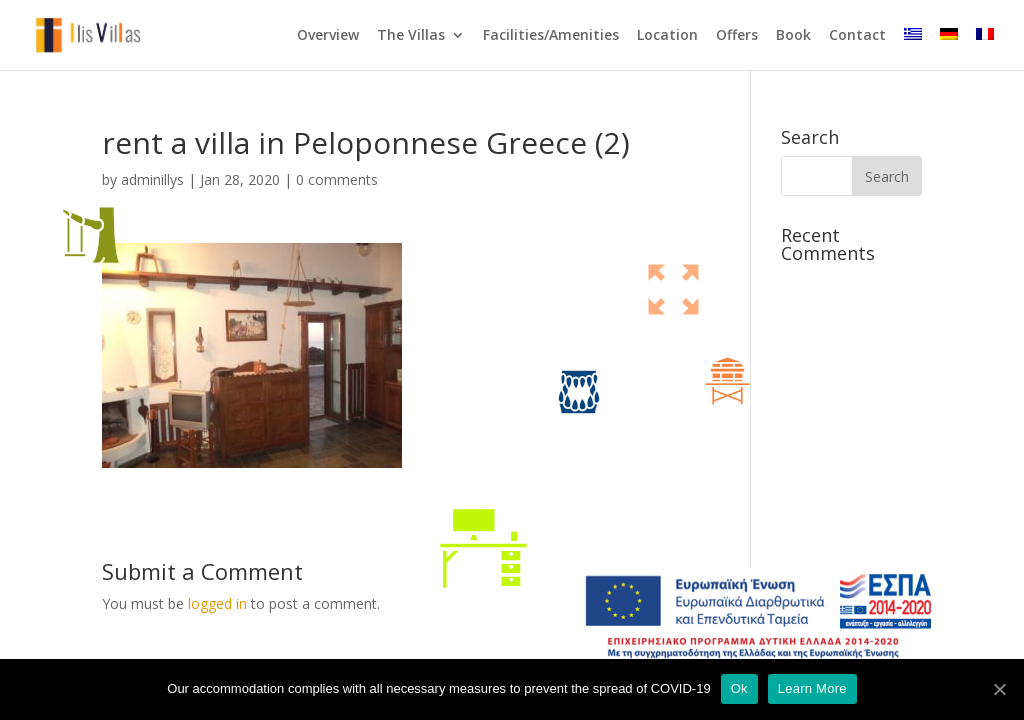 Image resolution: width=1024 pixels, height=720 pixels. I want to click on access playground or recreational areas, so click(91, 235).